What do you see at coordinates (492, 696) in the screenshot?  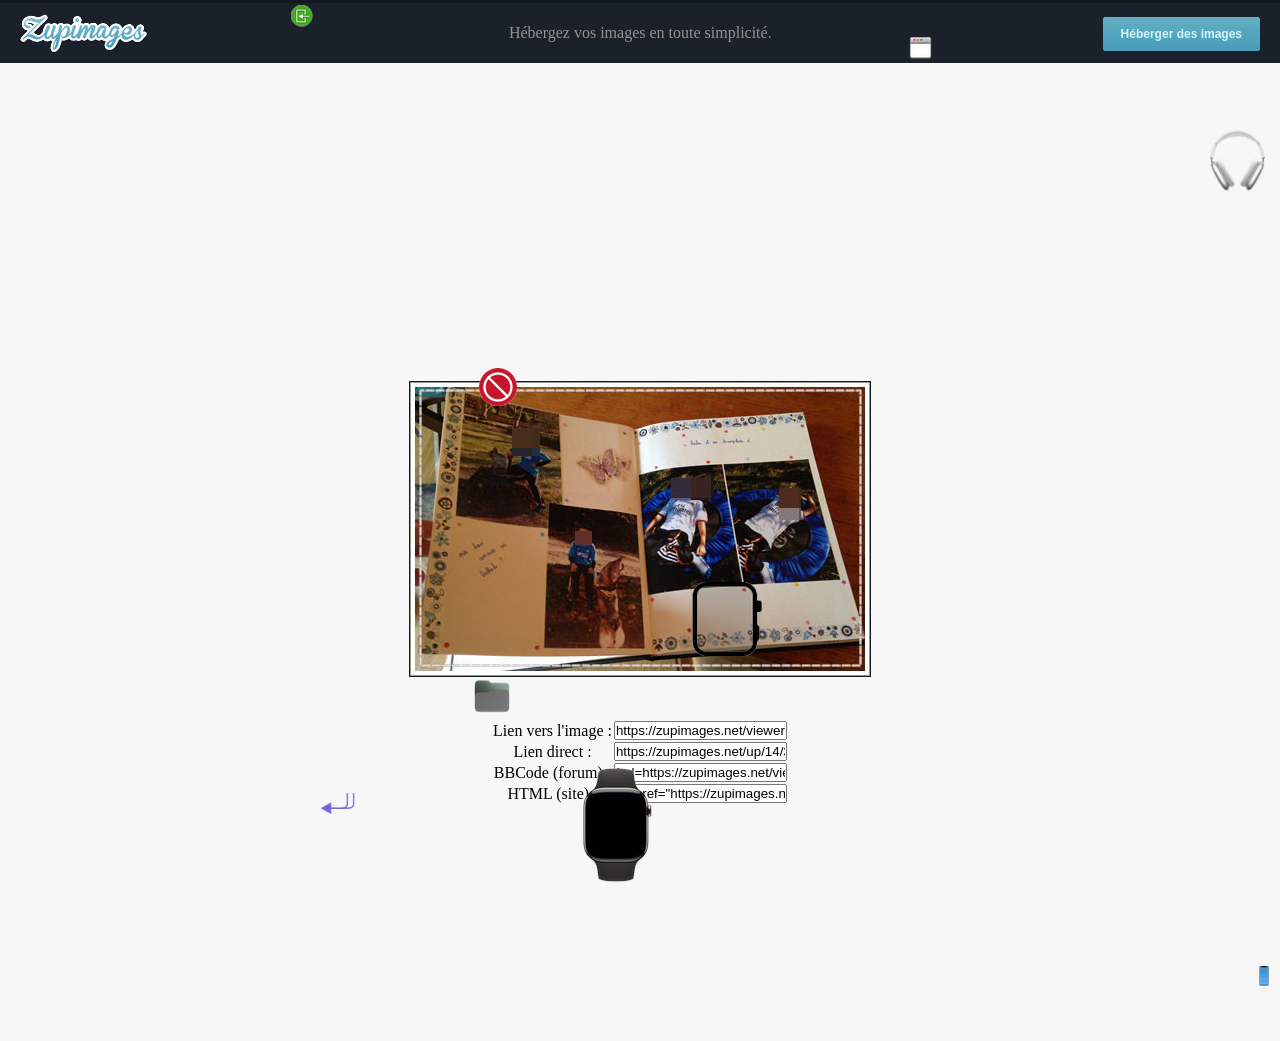 I see `drop files here to add to folder` at bounding box center [492, 696].